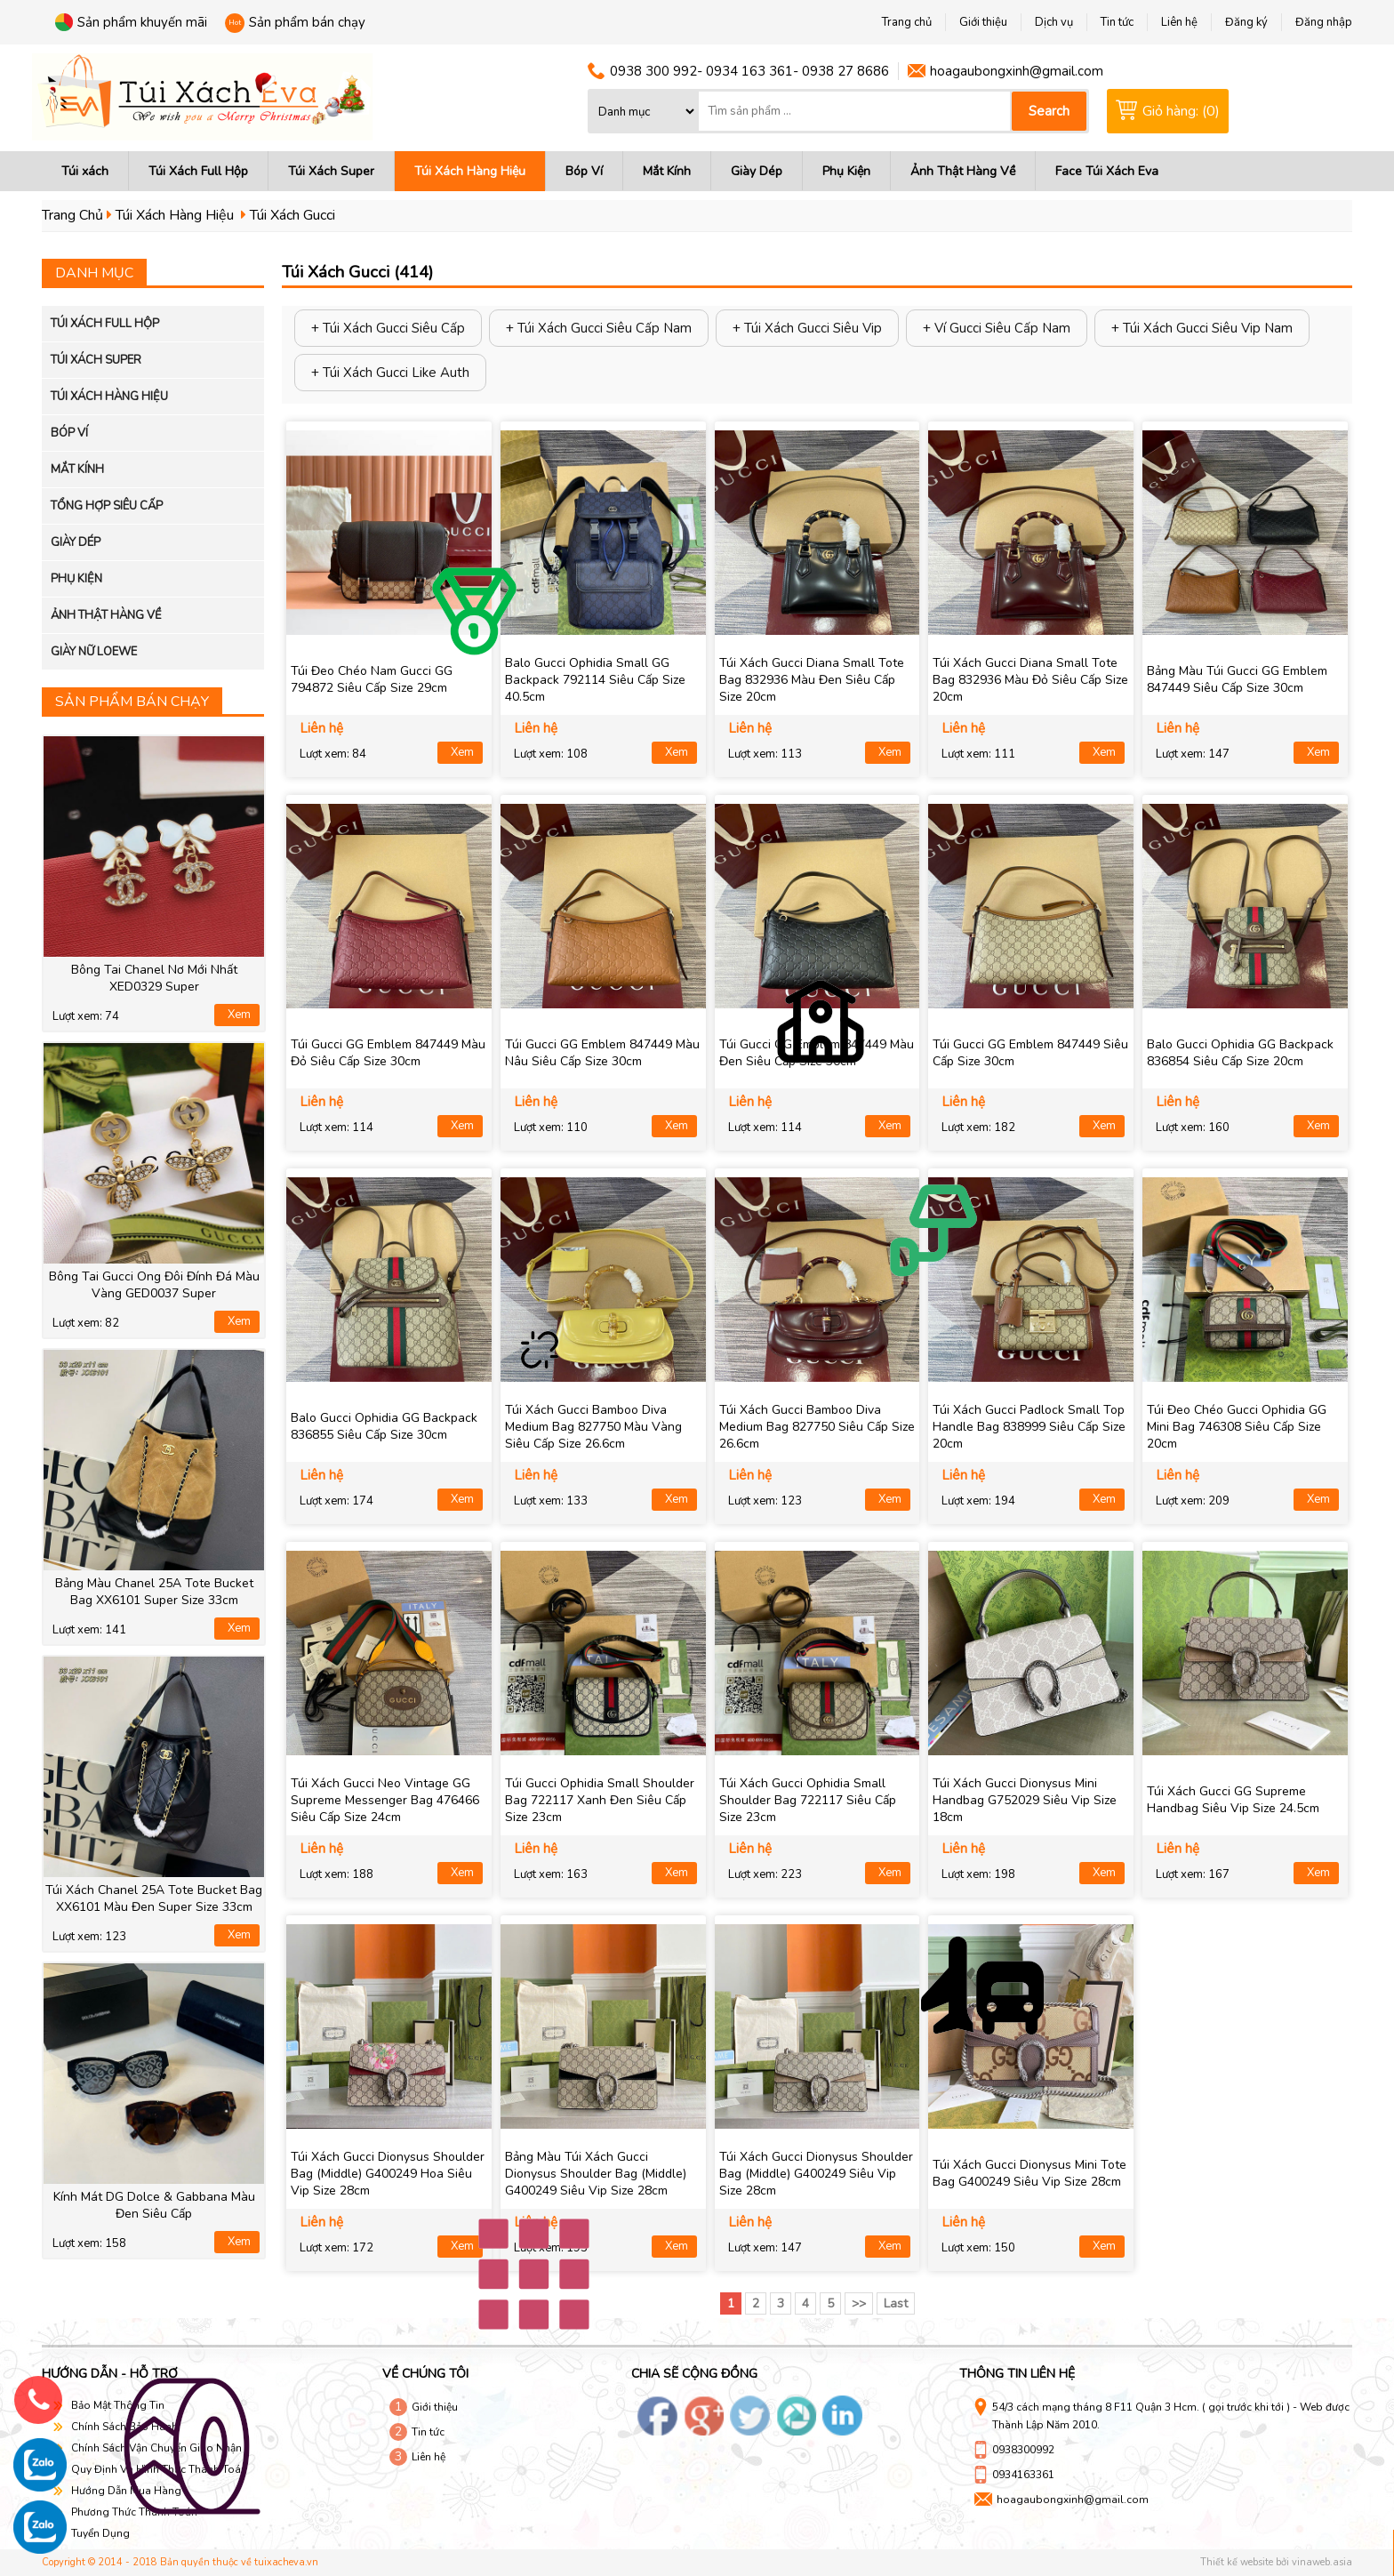  What do you see at coordinates (982, 1986) in the screenshot?
I see `select shipping method for your order` at bounding box center [982, 1986].